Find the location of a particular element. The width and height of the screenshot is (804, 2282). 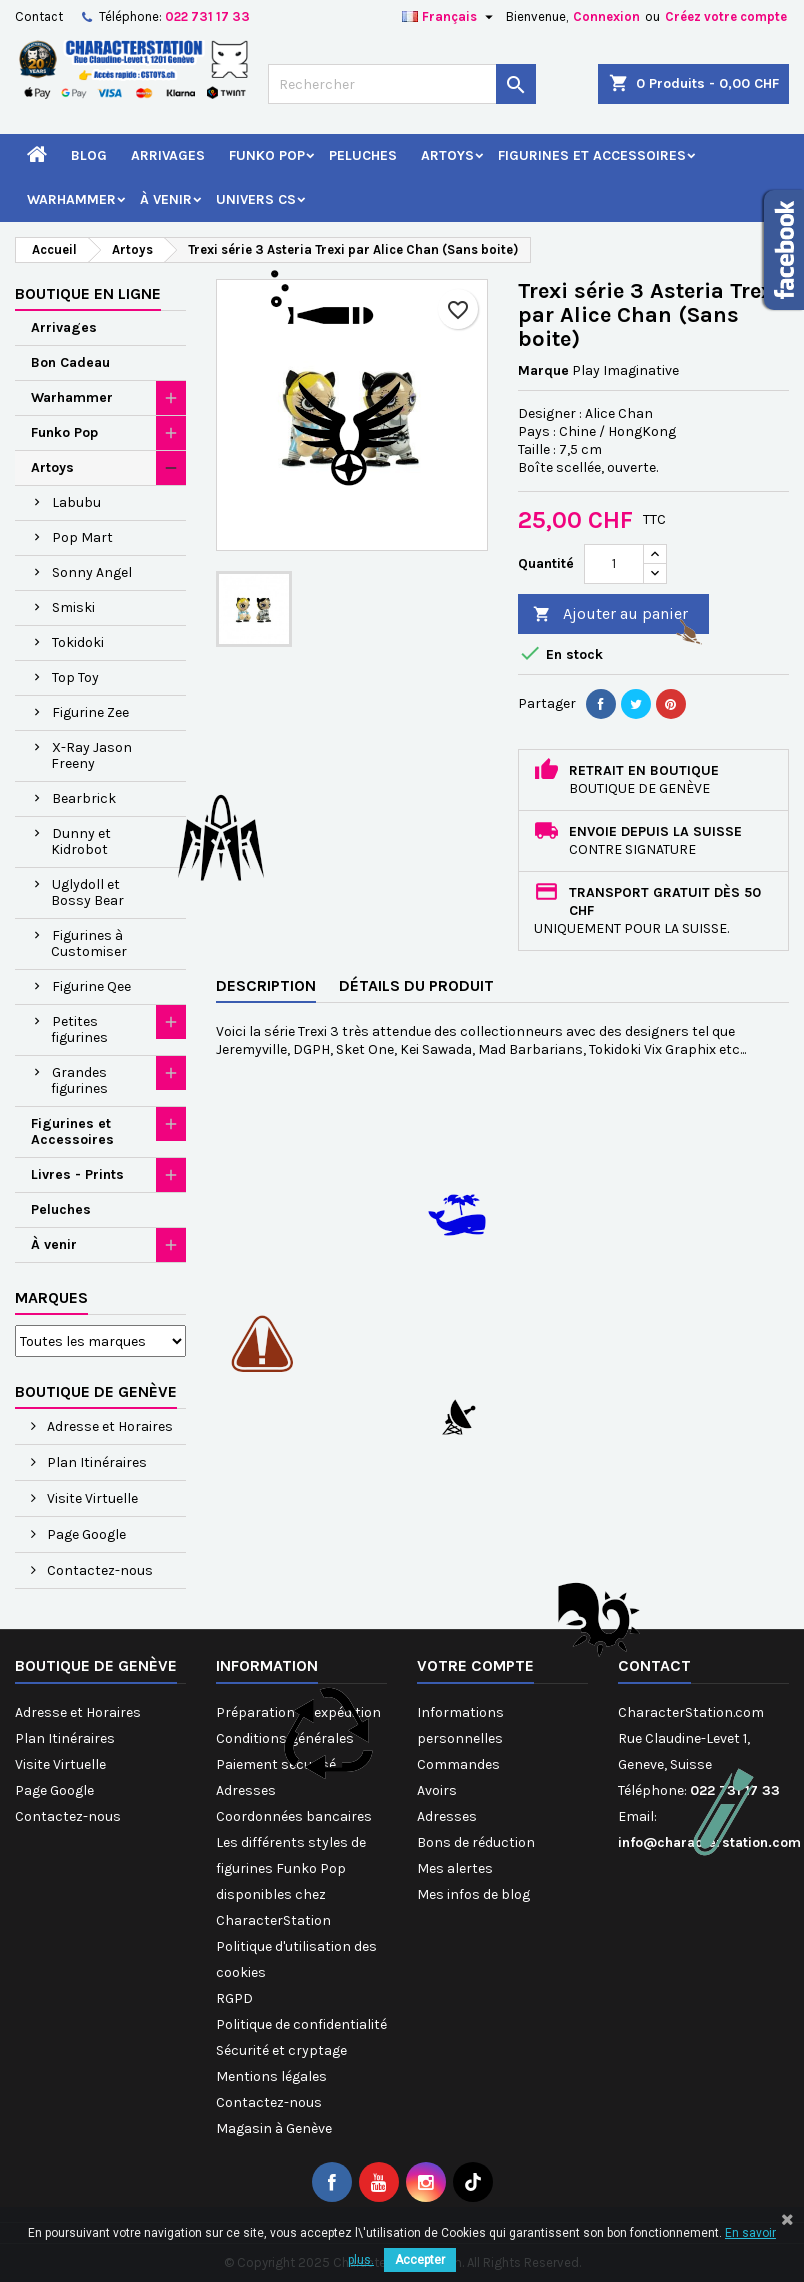

collect or store a potion item is located at coordinates (721, 1812).